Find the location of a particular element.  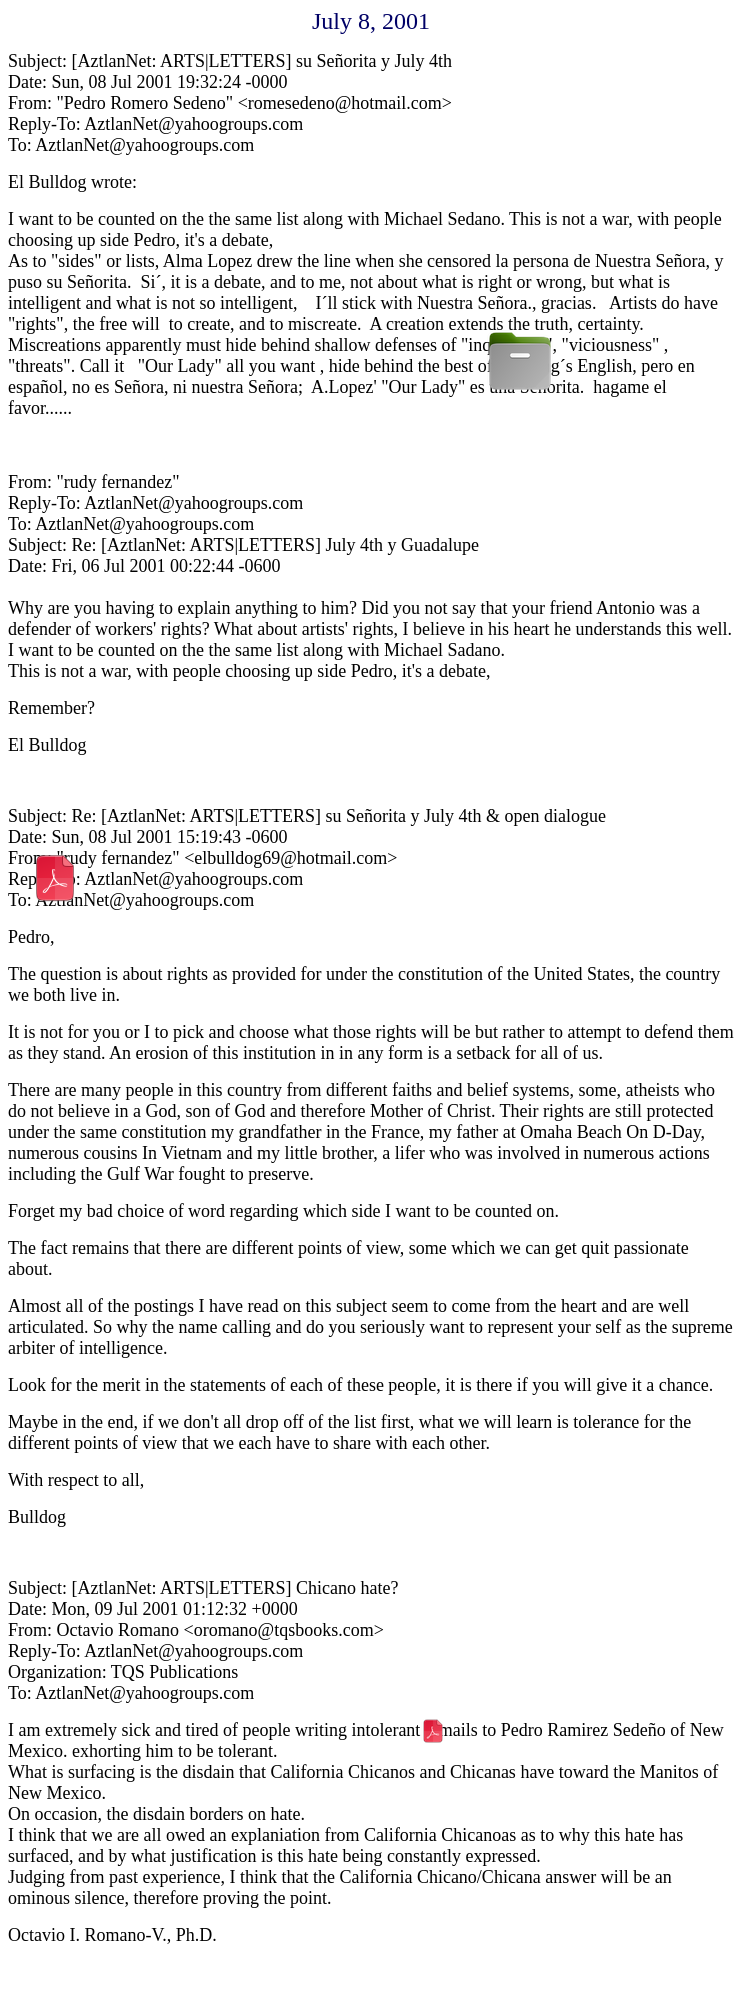

open the file manager app is located at coordinates (520, 361).